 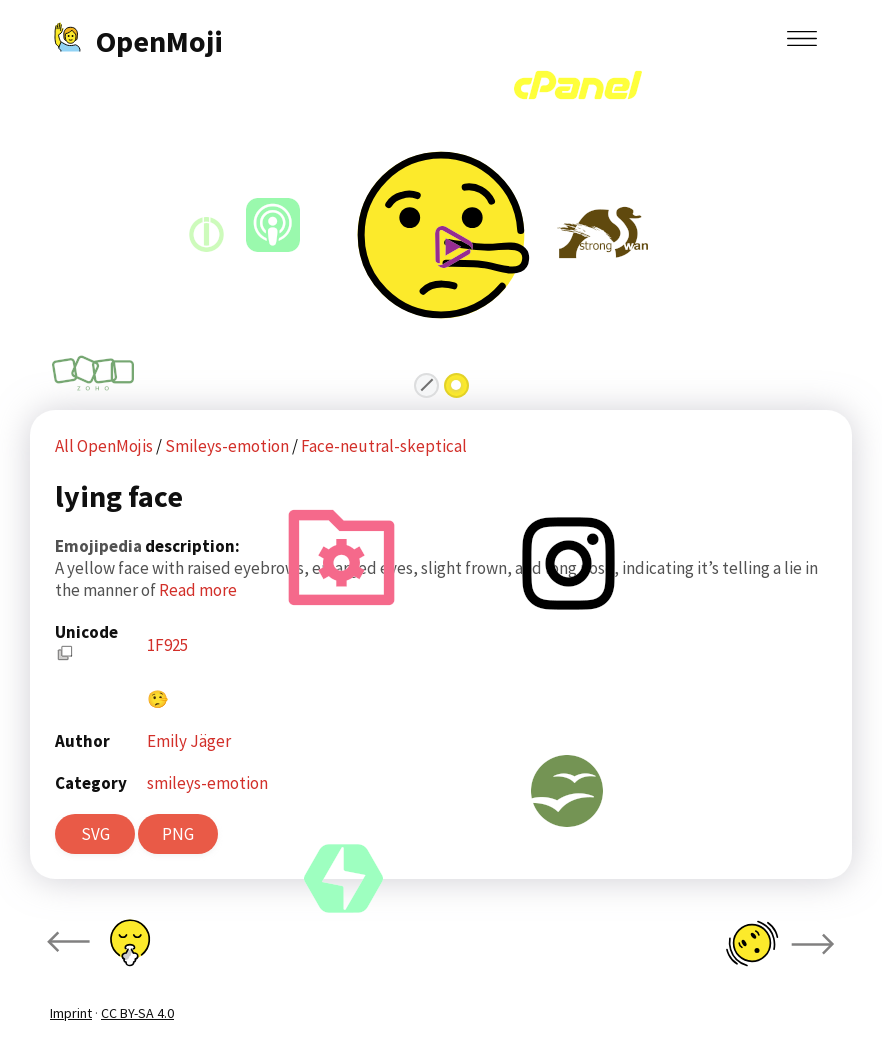 I want to click on open apache openoffice application, so click(x=567, y=791).